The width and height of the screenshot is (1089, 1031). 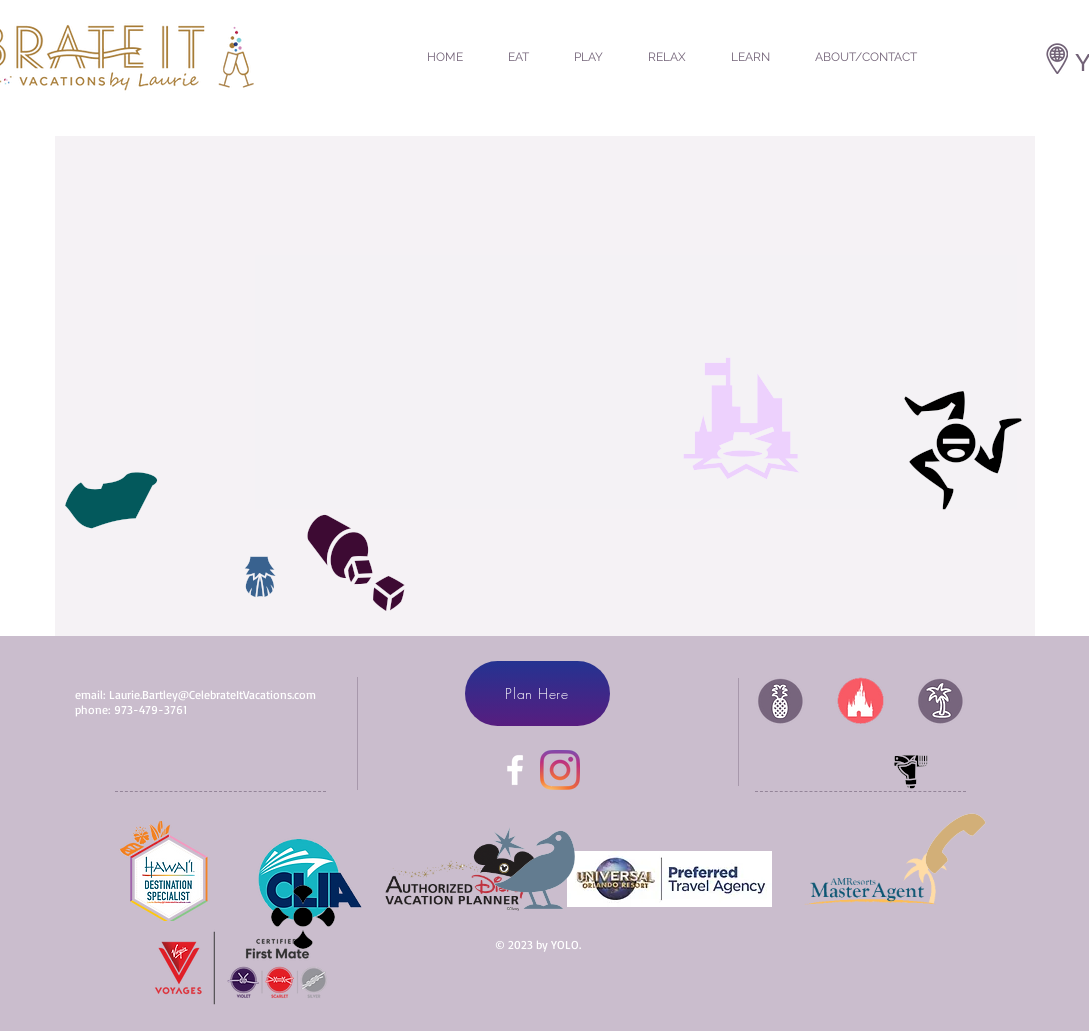 I want to click on indicates luck or bonus reward in gameplay, so click(x=303, y=917).